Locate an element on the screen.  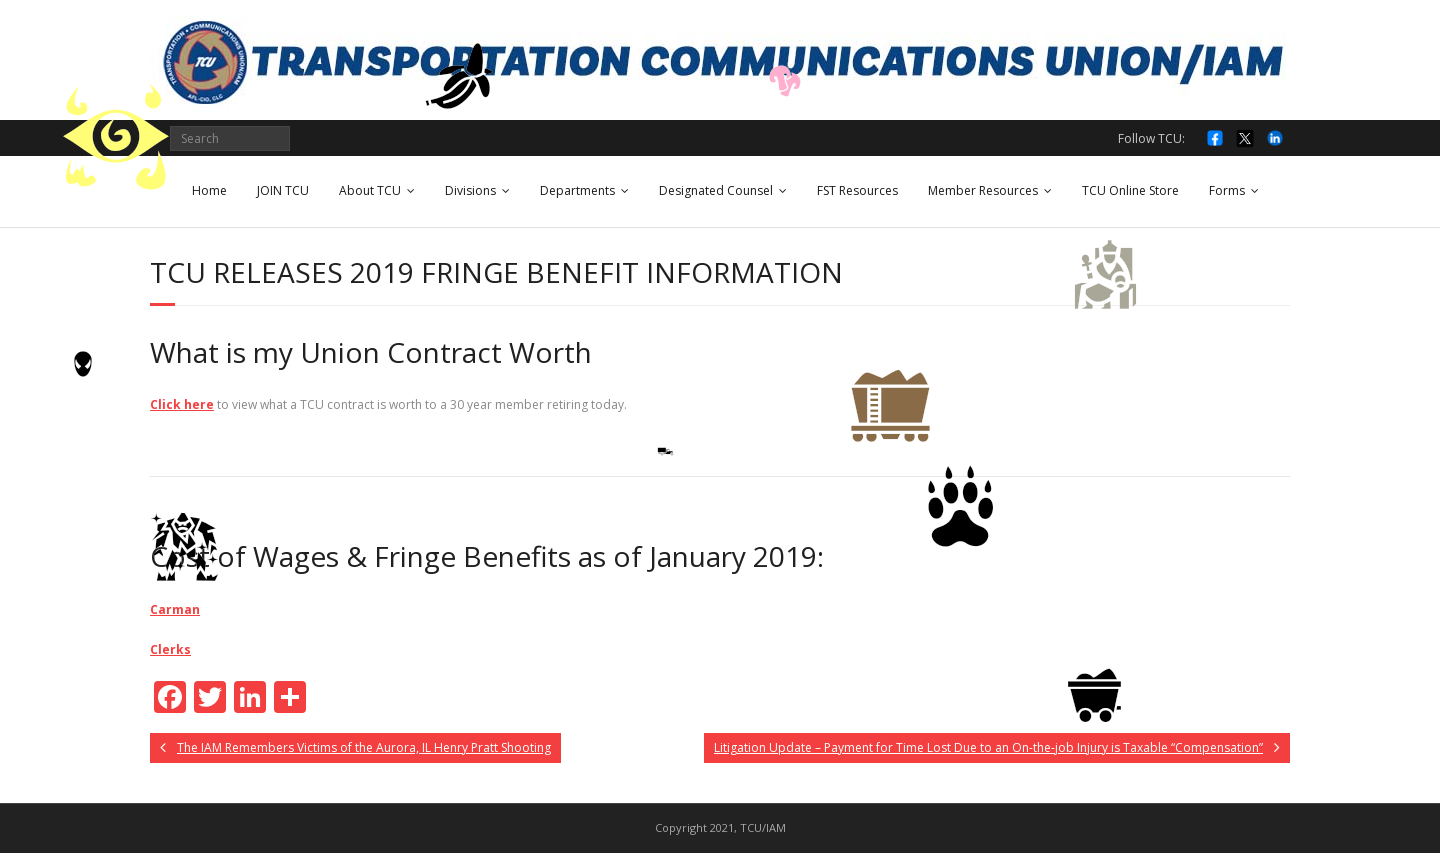
indicates coal or mining resources in inventory is located at coordinates (890, 402).